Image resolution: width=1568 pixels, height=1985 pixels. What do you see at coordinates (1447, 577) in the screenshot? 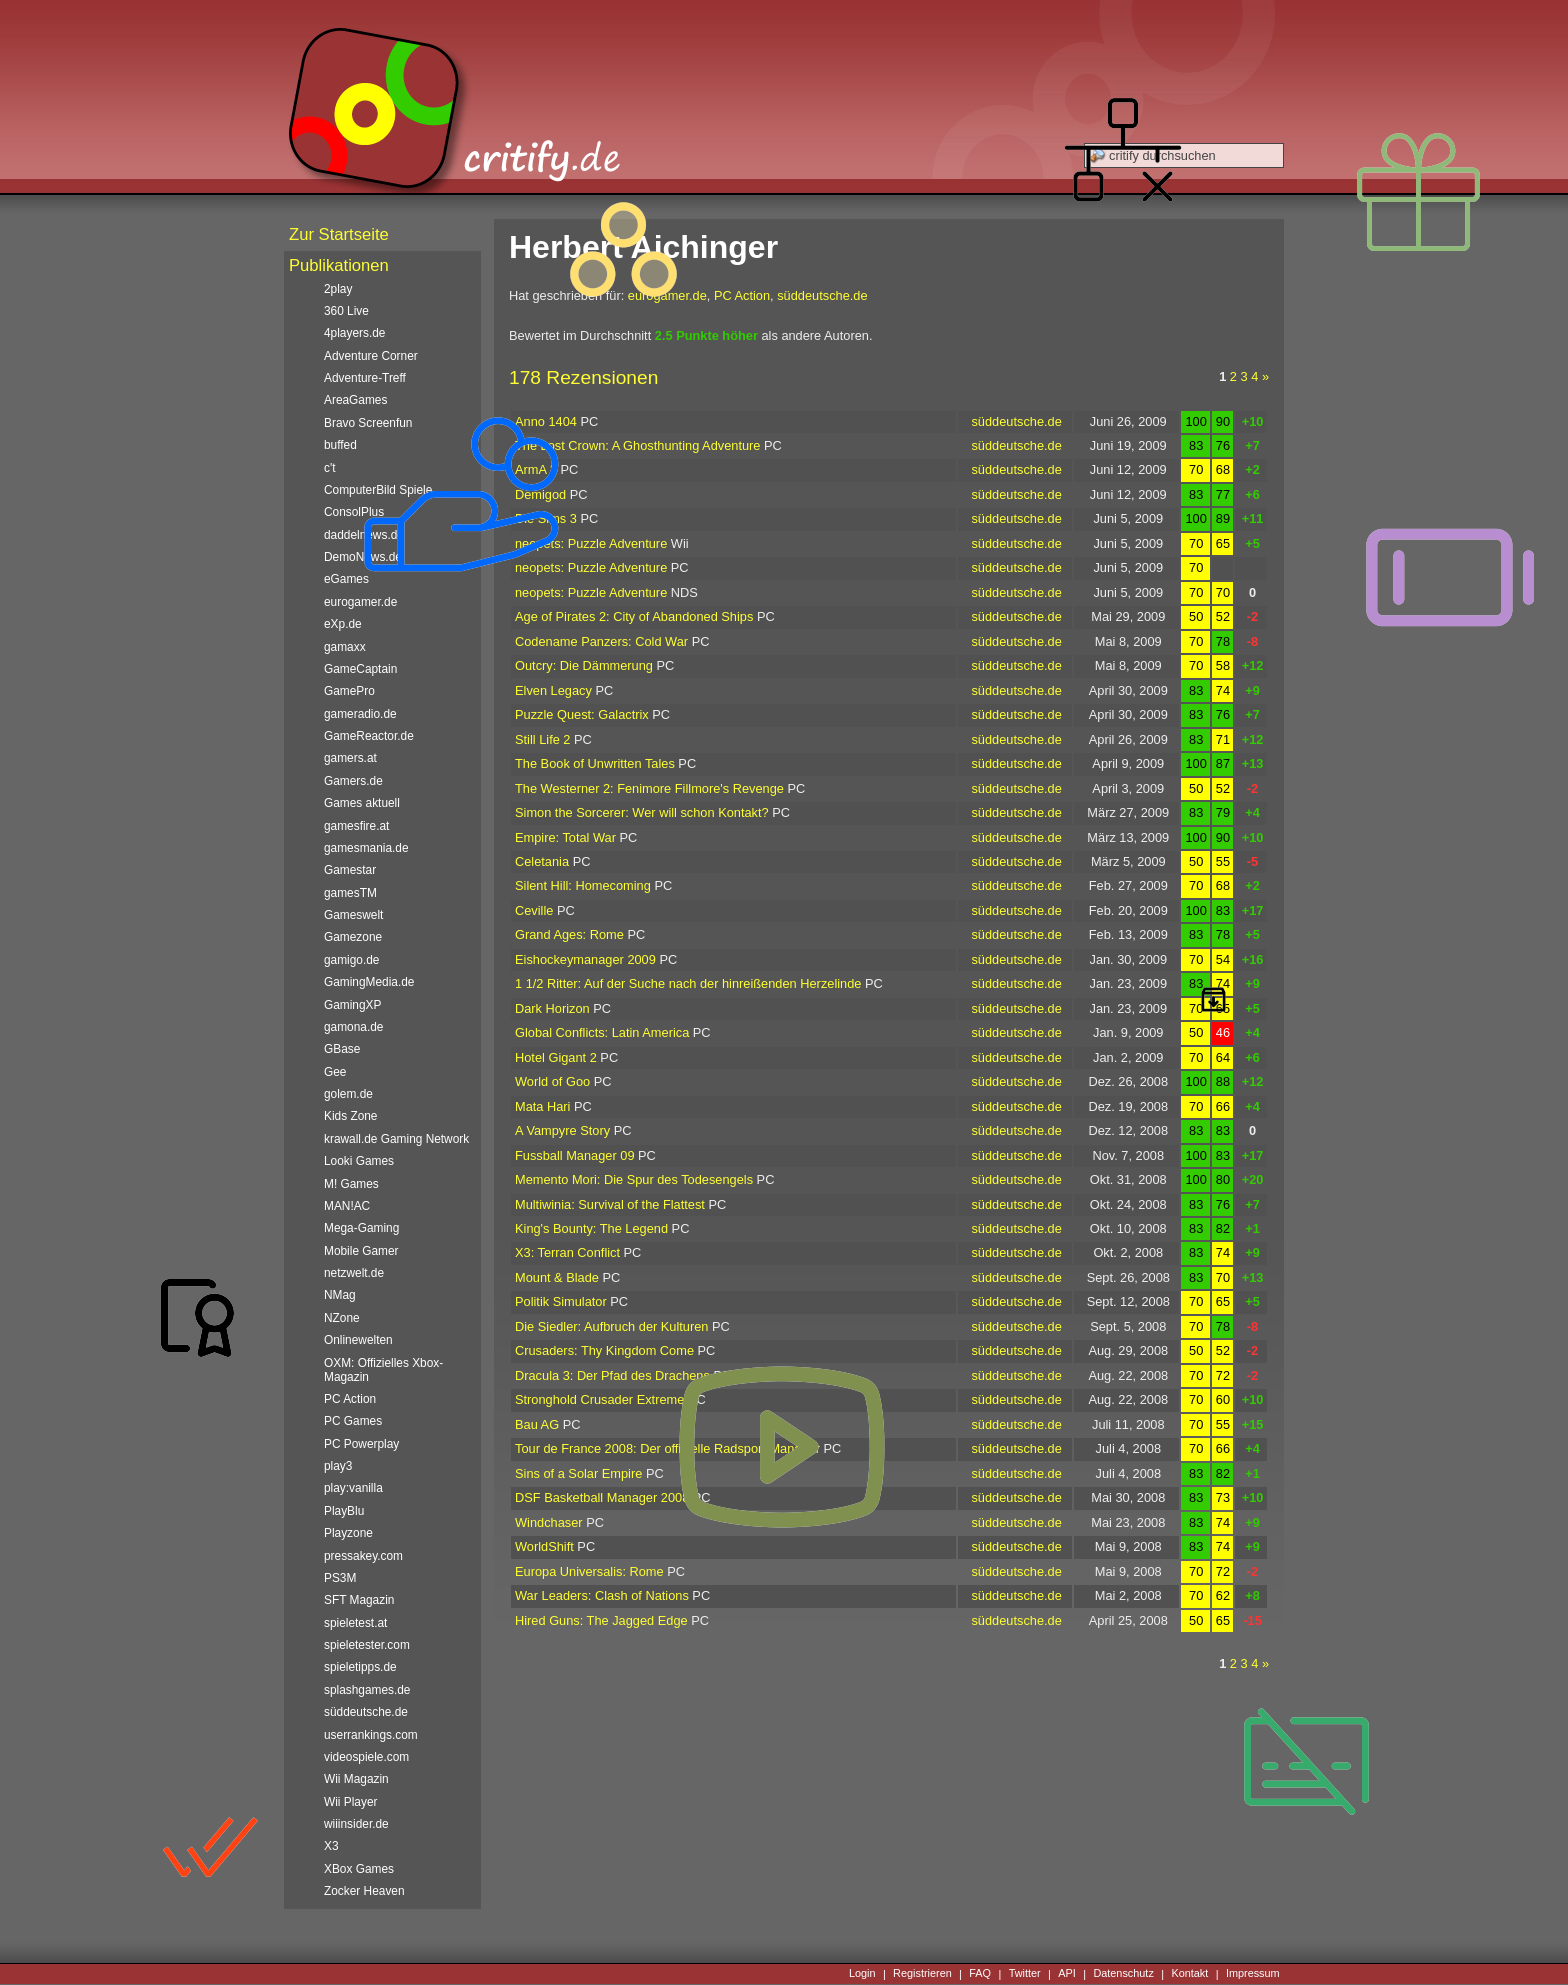
I see `indicates low battery status` at bounding box center [1447, 577].